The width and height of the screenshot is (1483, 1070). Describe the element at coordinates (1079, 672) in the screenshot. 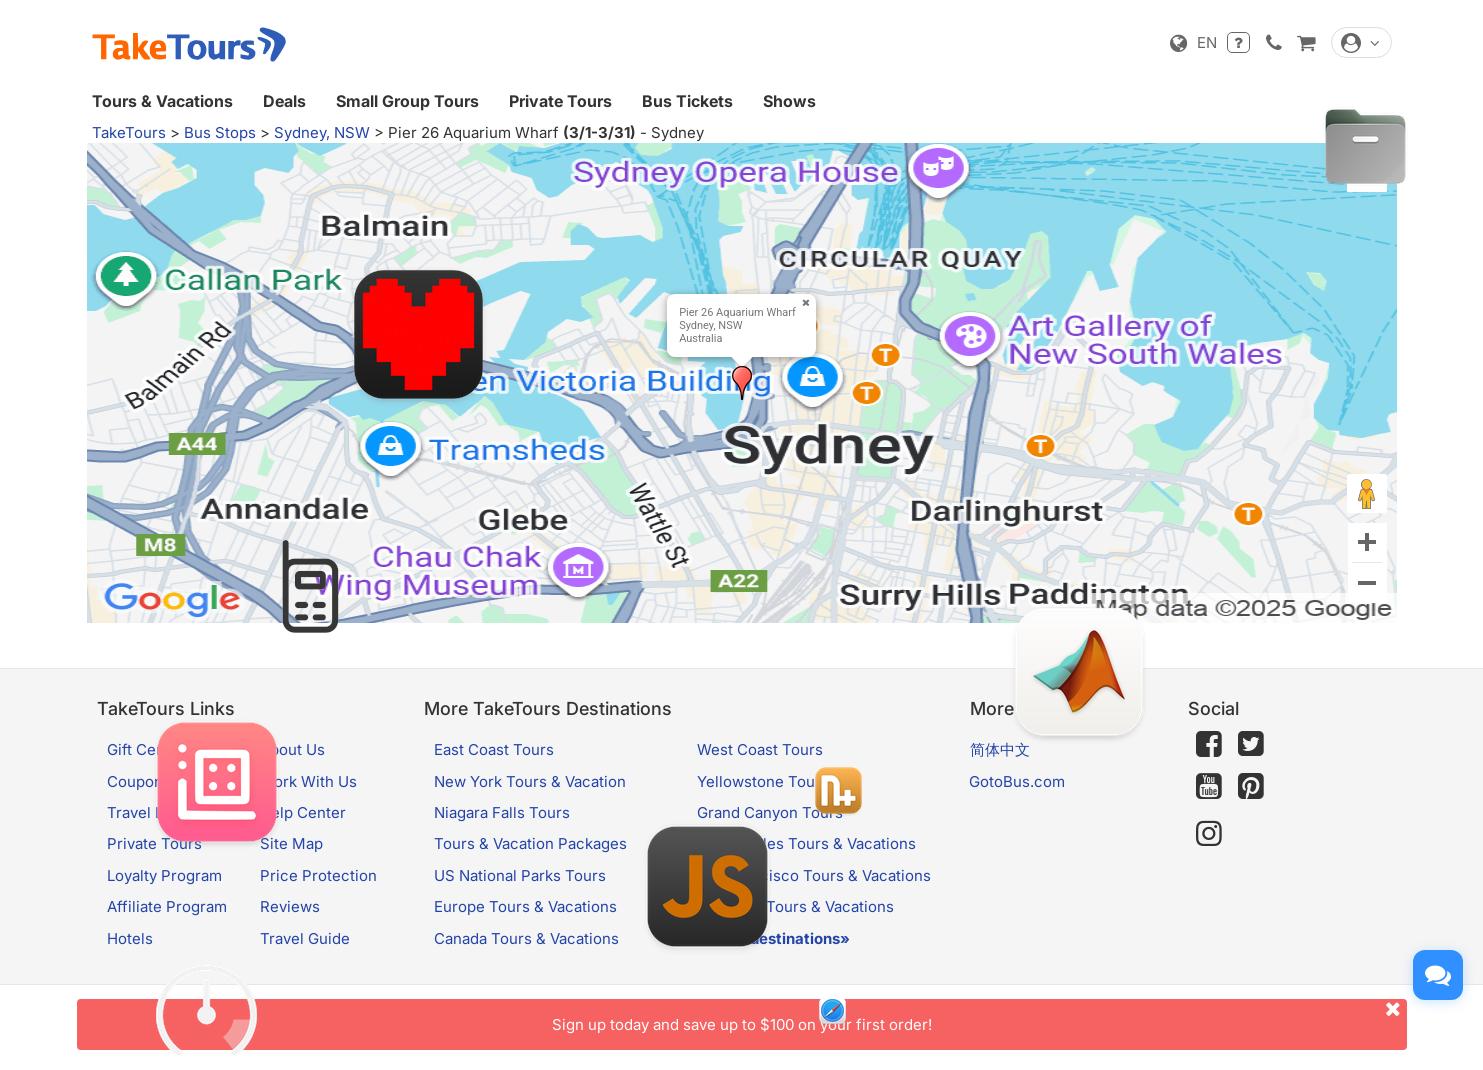

I see `open MATLAB application` at that location.